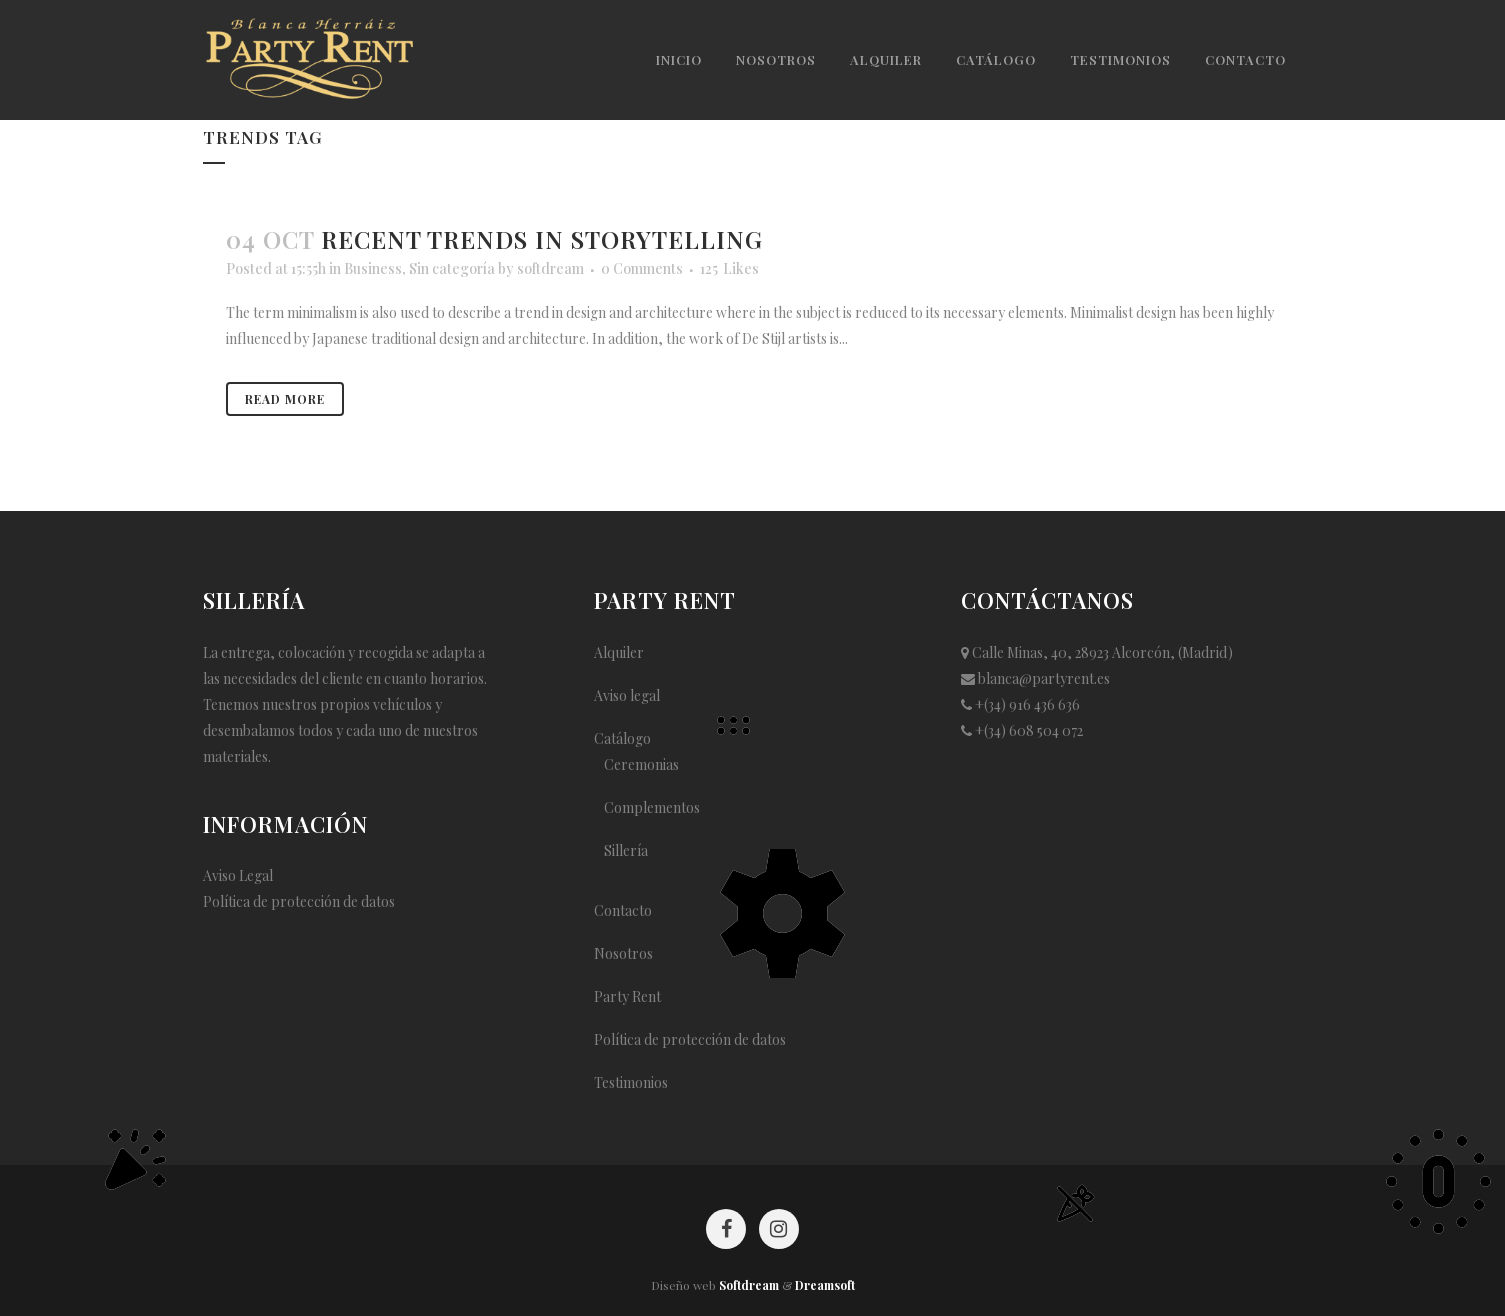  Describe the element at coordinates (782, 913) in the screenshot. I see `access settings` at that location.